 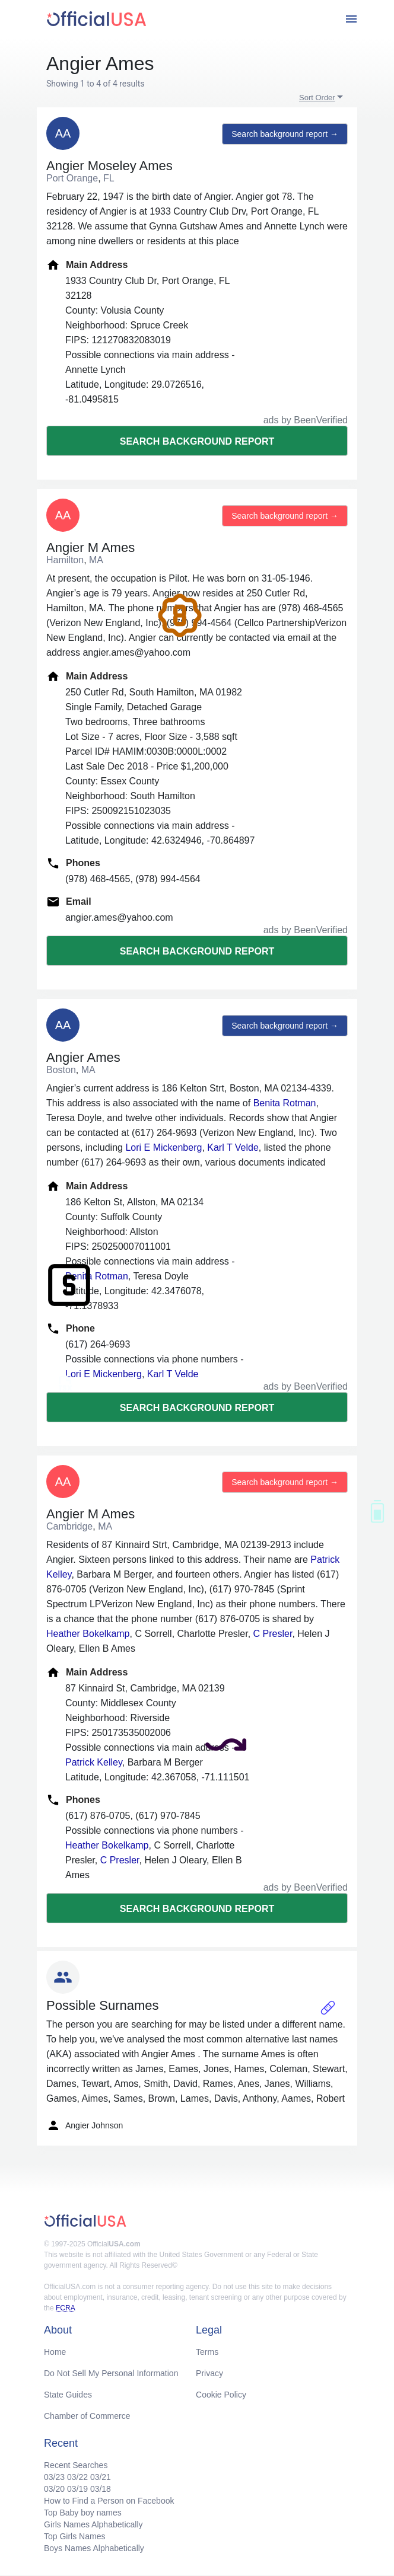 What do you see at coordinates (65, 1383) in the screenshot?
I see `indicates a TypeScript React (.tsx) file` at bounding box center [65, 1383].